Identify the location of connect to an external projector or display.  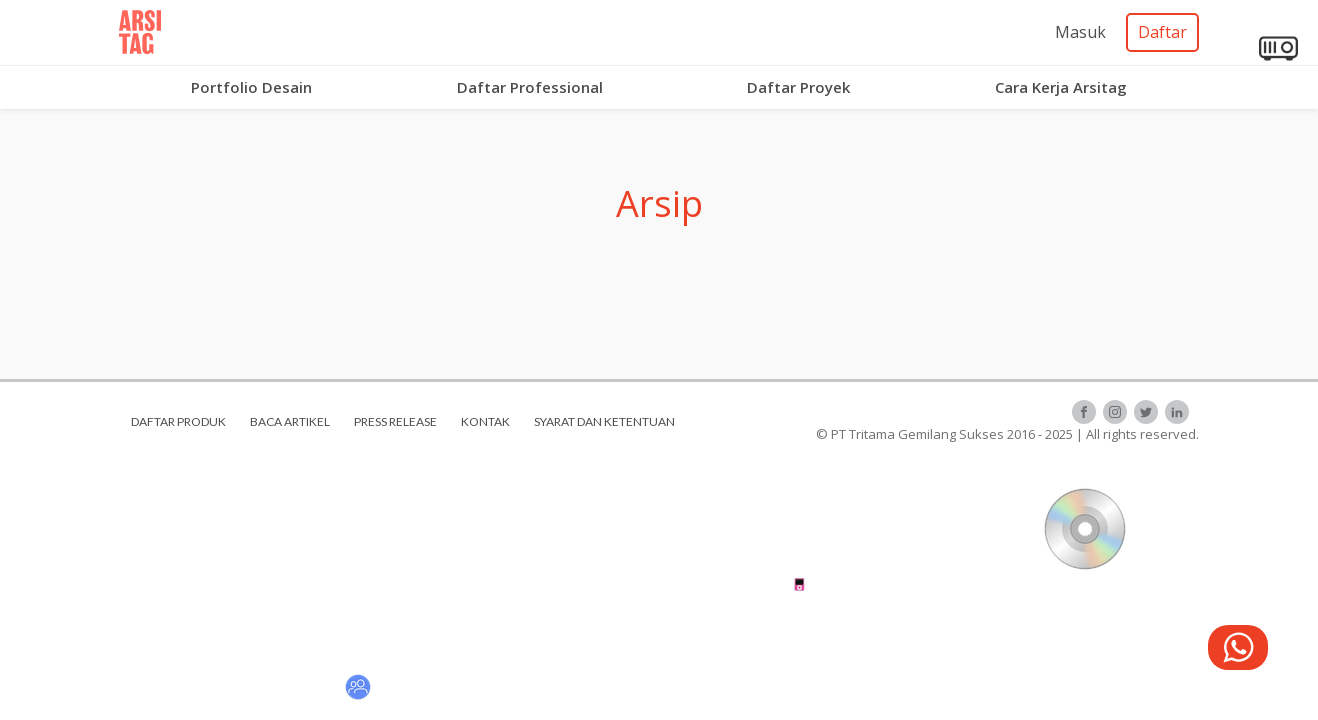
(1278, 48).